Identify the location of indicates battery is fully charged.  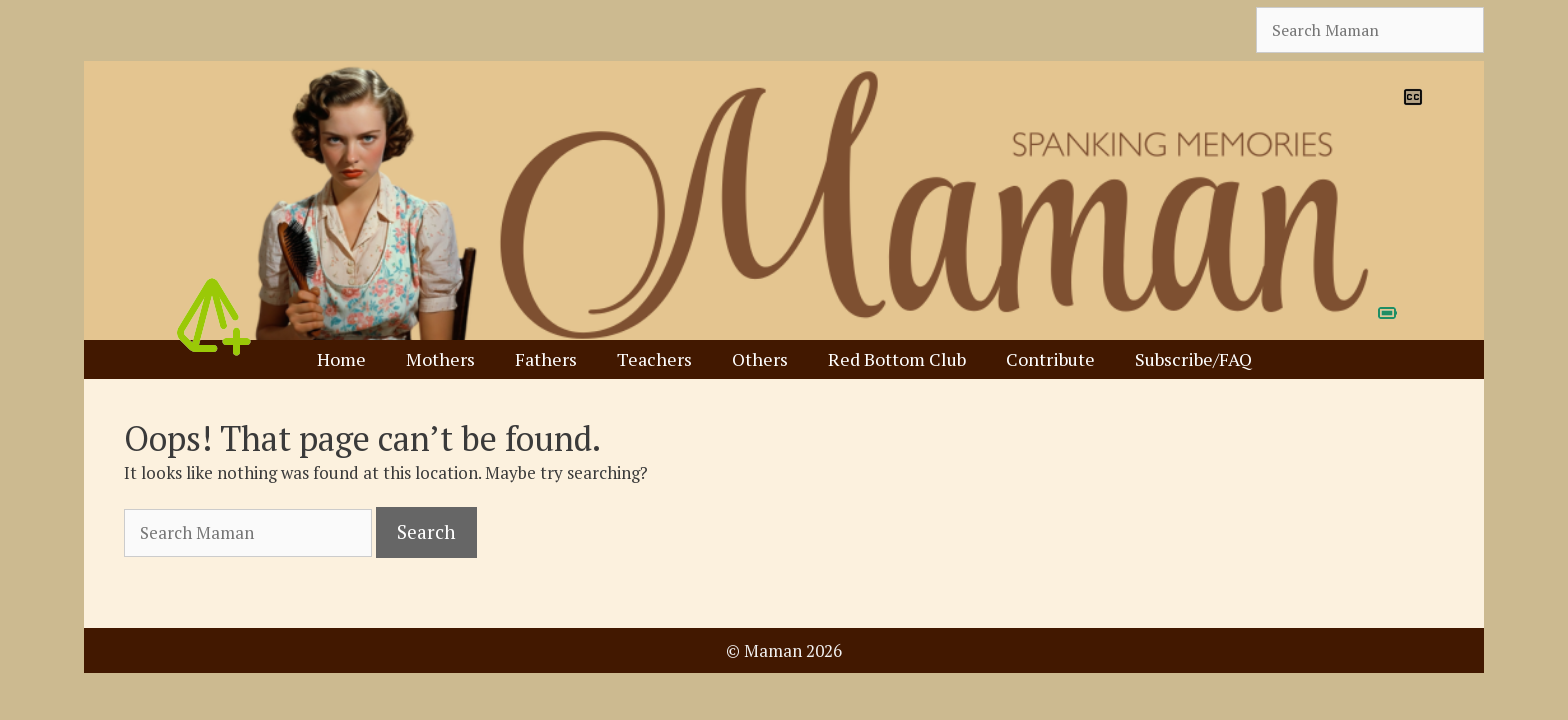
(1387, 313).